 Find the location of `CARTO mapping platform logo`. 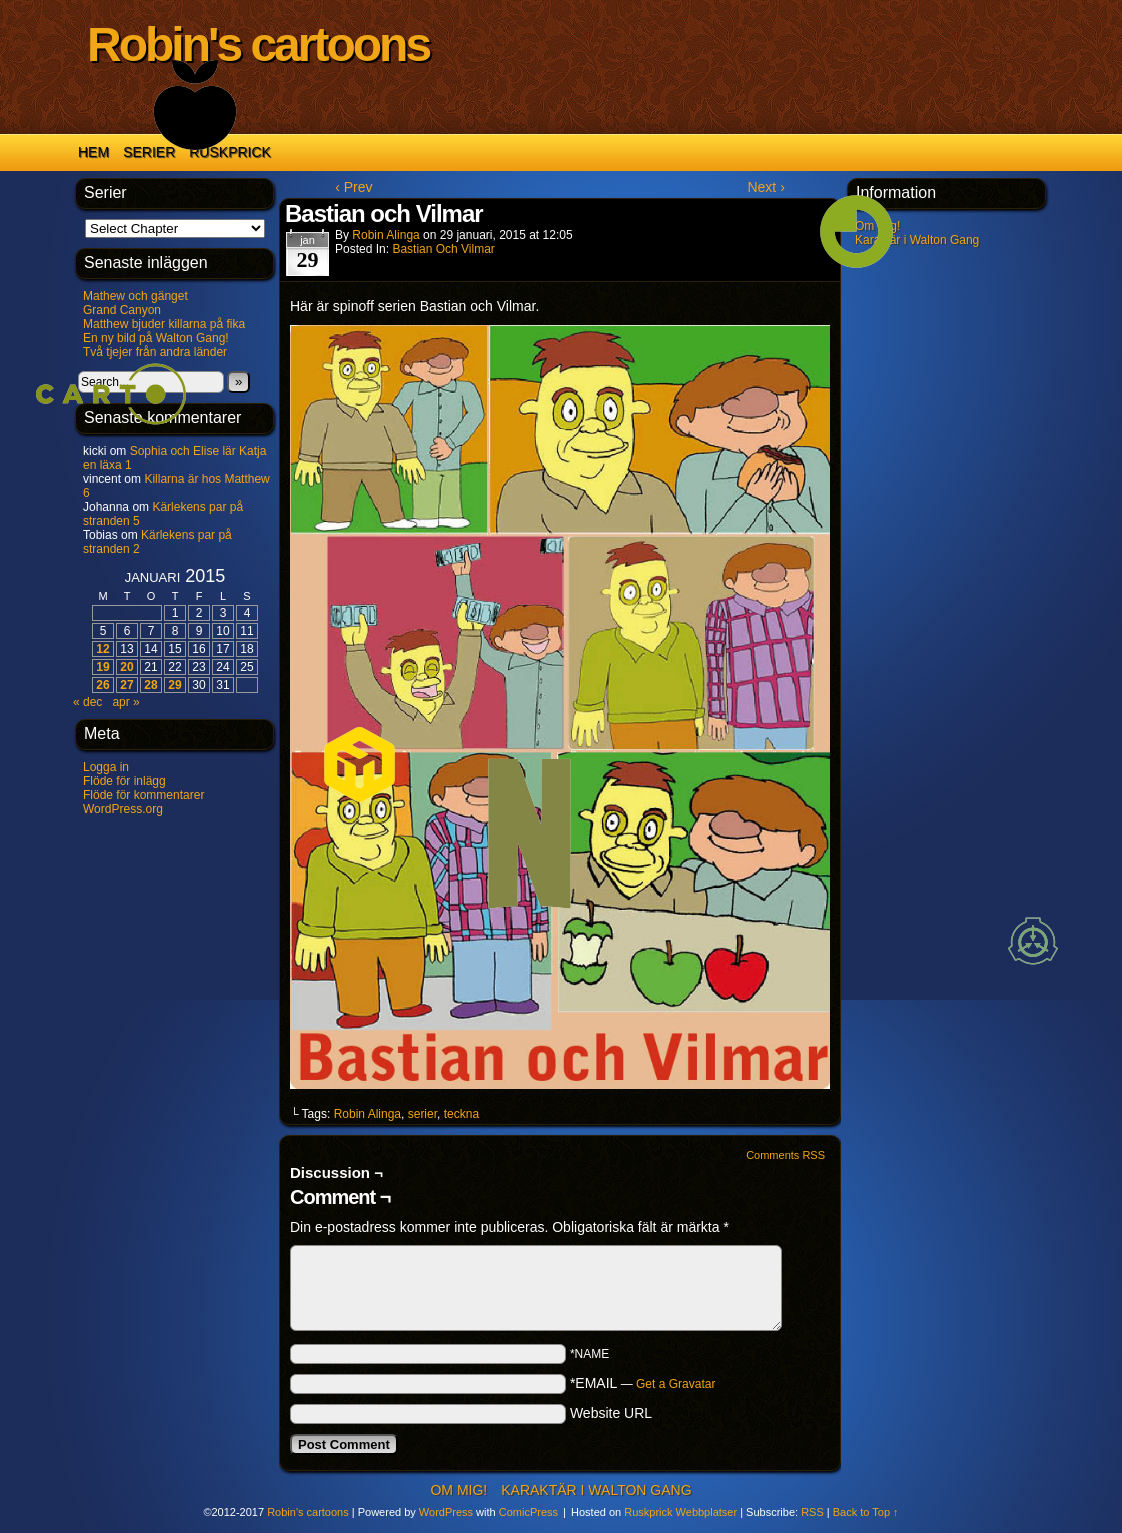

CARTO mapping platform logo is located at coordinates (111, 394).